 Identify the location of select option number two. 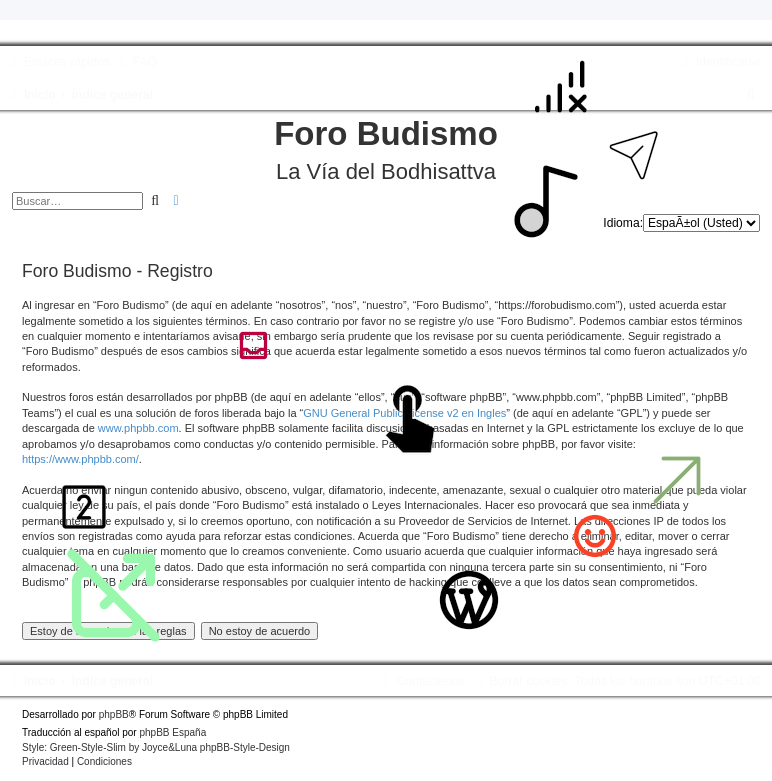
(84, 507).